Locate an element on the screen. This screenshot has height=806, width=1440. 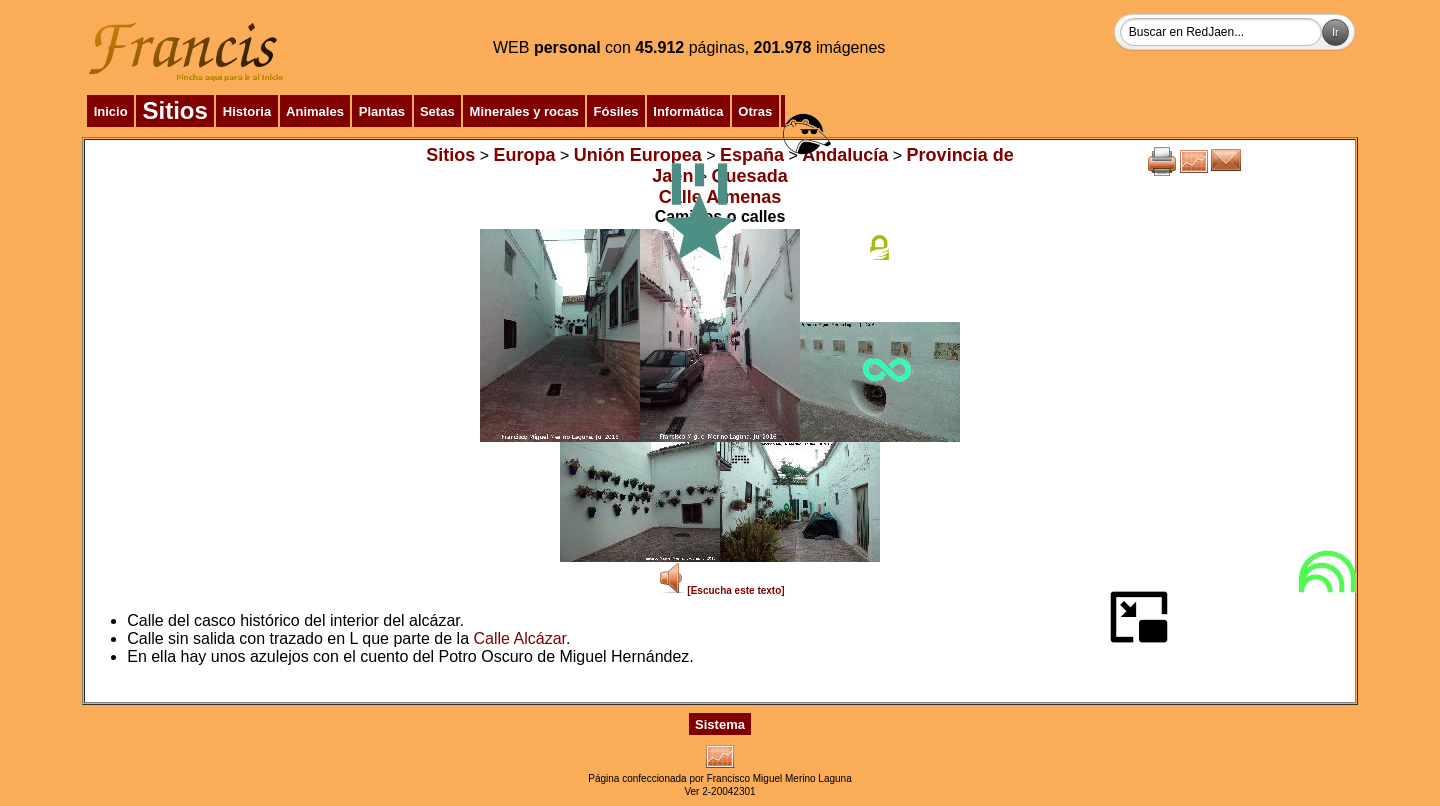
open Qodo AI code assistant is located at coordinates (807, 134).